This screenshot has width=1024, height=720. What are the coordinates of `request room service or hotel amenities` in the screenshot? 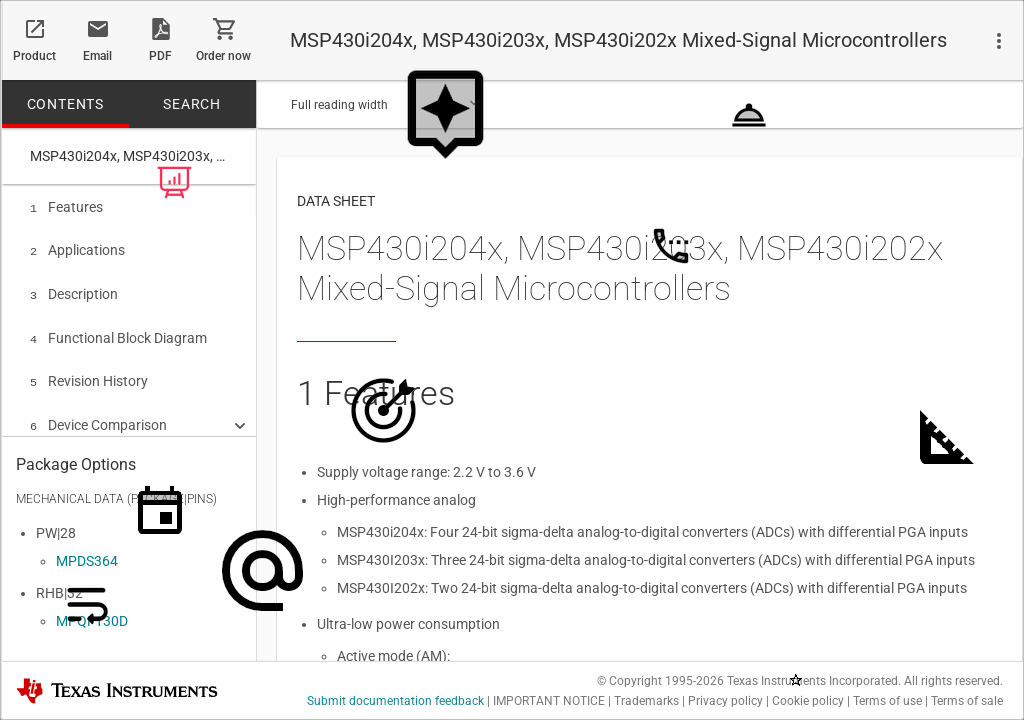 It's located at (749, 115).